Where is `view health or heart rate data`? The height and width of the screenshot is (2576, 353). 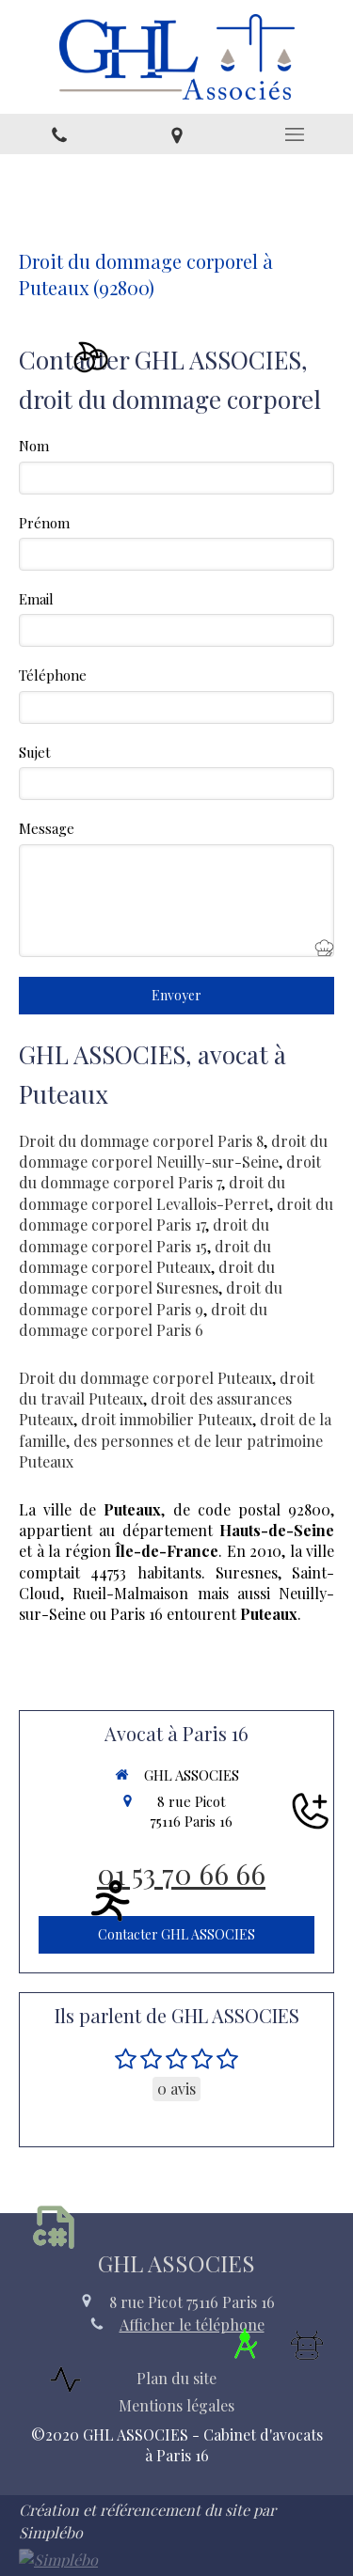 view health or heart rate data is located at coordinates (65, 2380).